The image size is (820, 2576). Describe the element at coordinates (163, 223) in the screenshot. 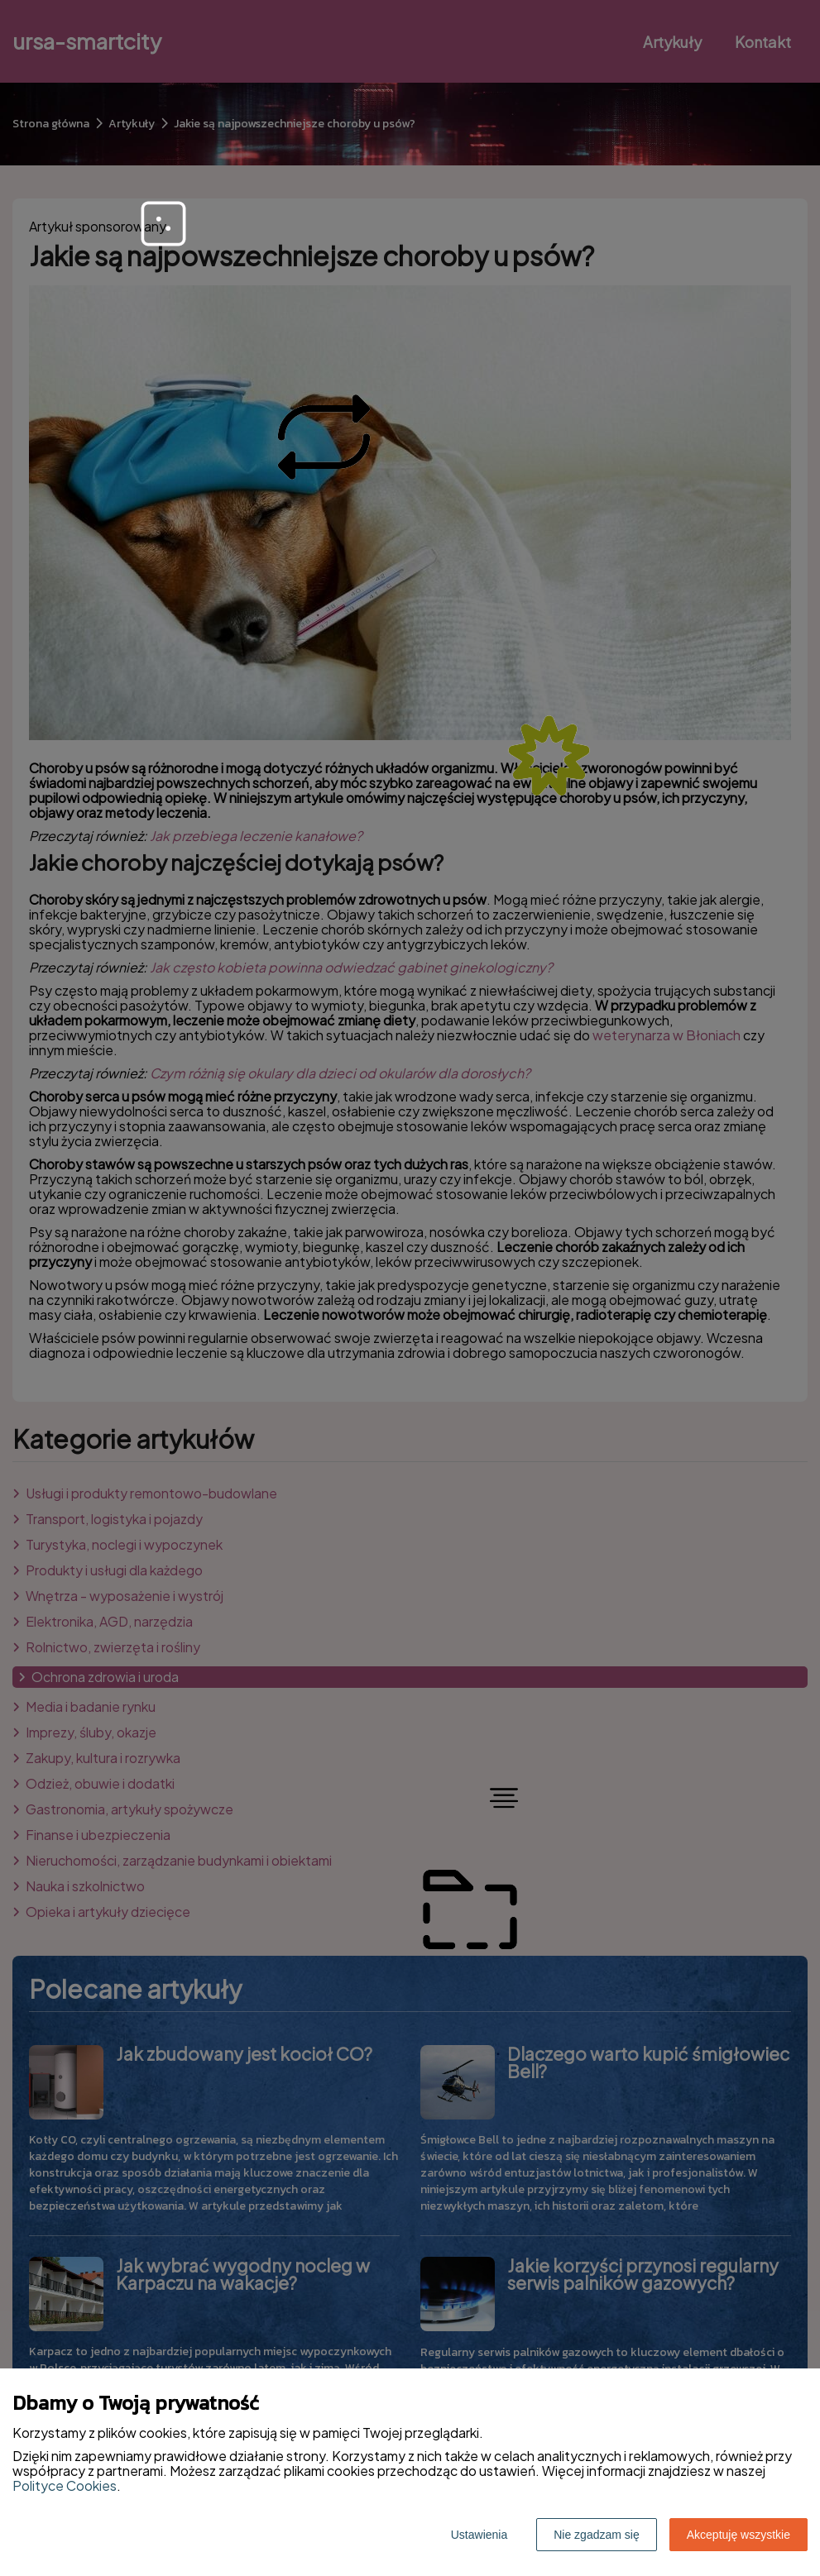

I see `roll dice or generate random number` at that location.